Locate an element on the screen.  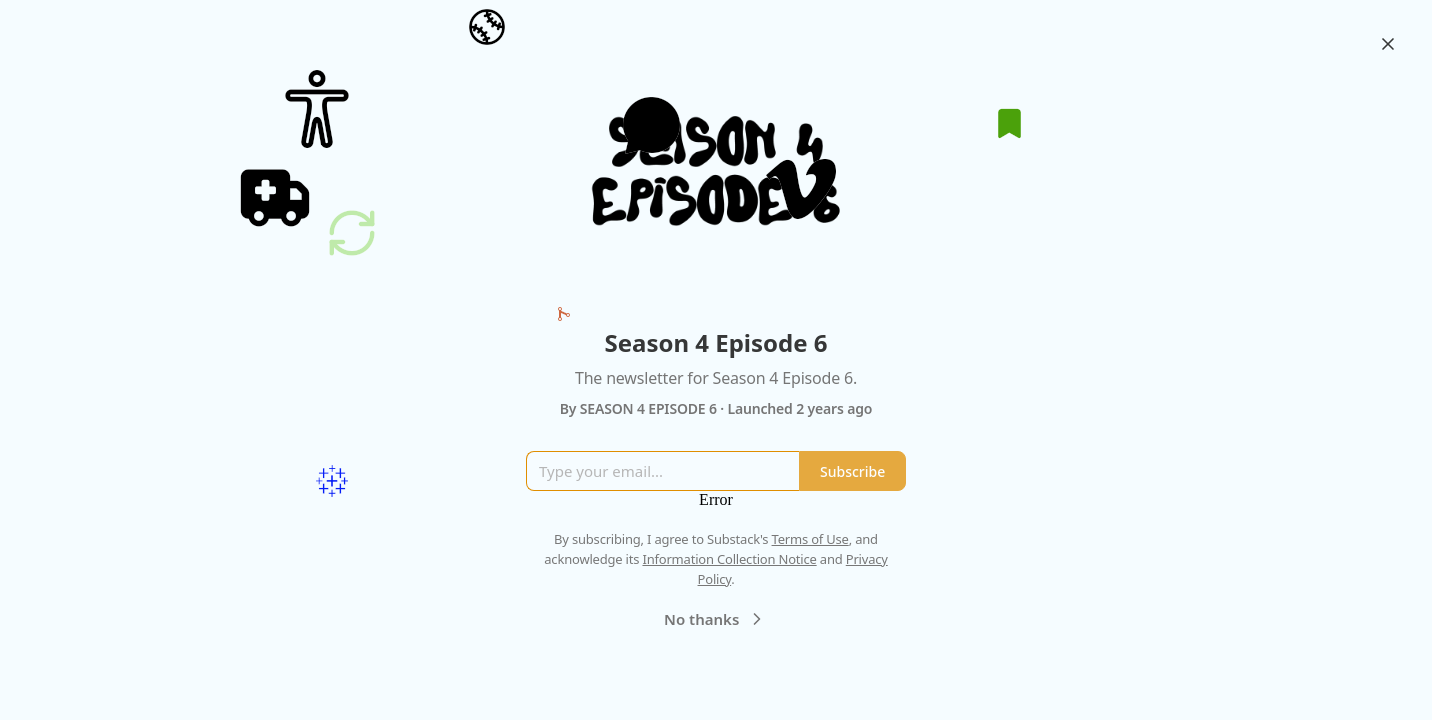
refresh or reload content is located at coordinates (352, 233).